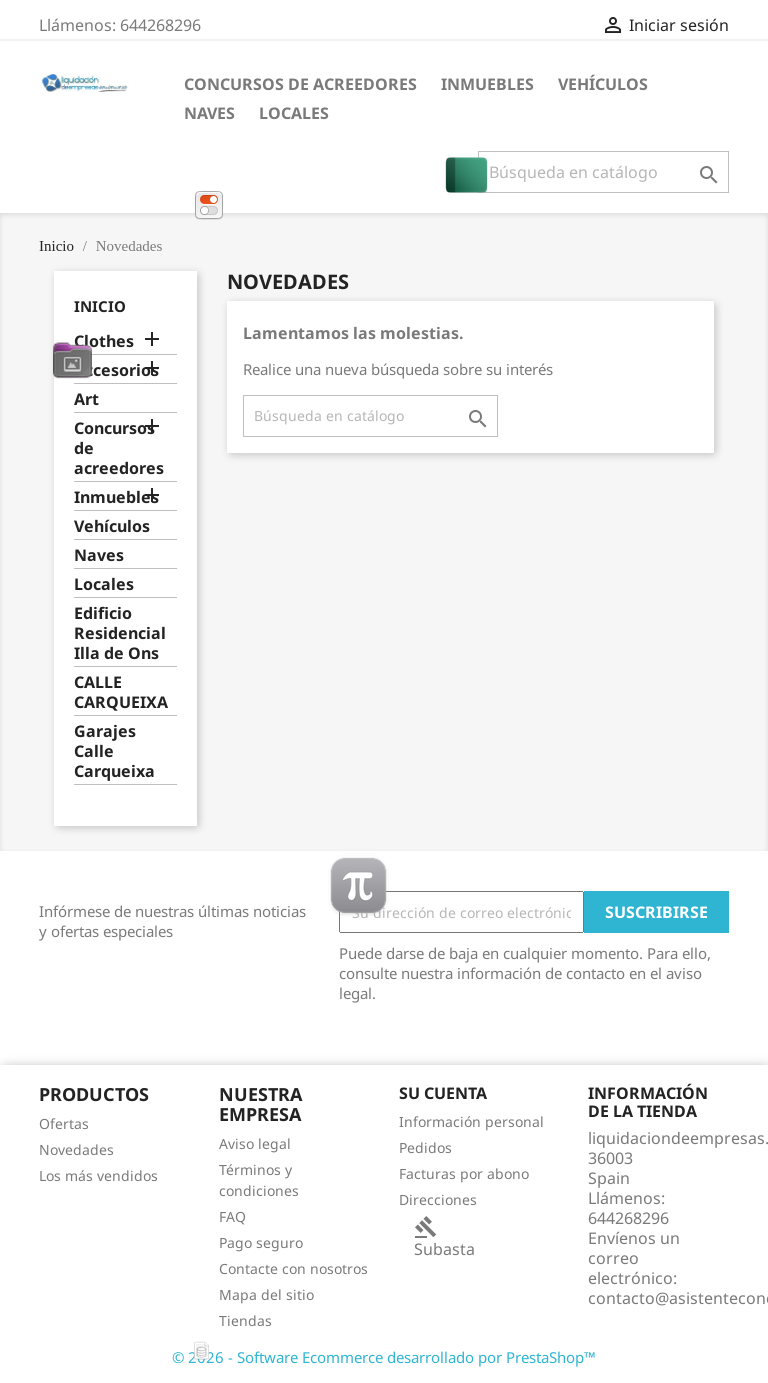  I want to click on sqlite3 database file, so click(201, 1350).